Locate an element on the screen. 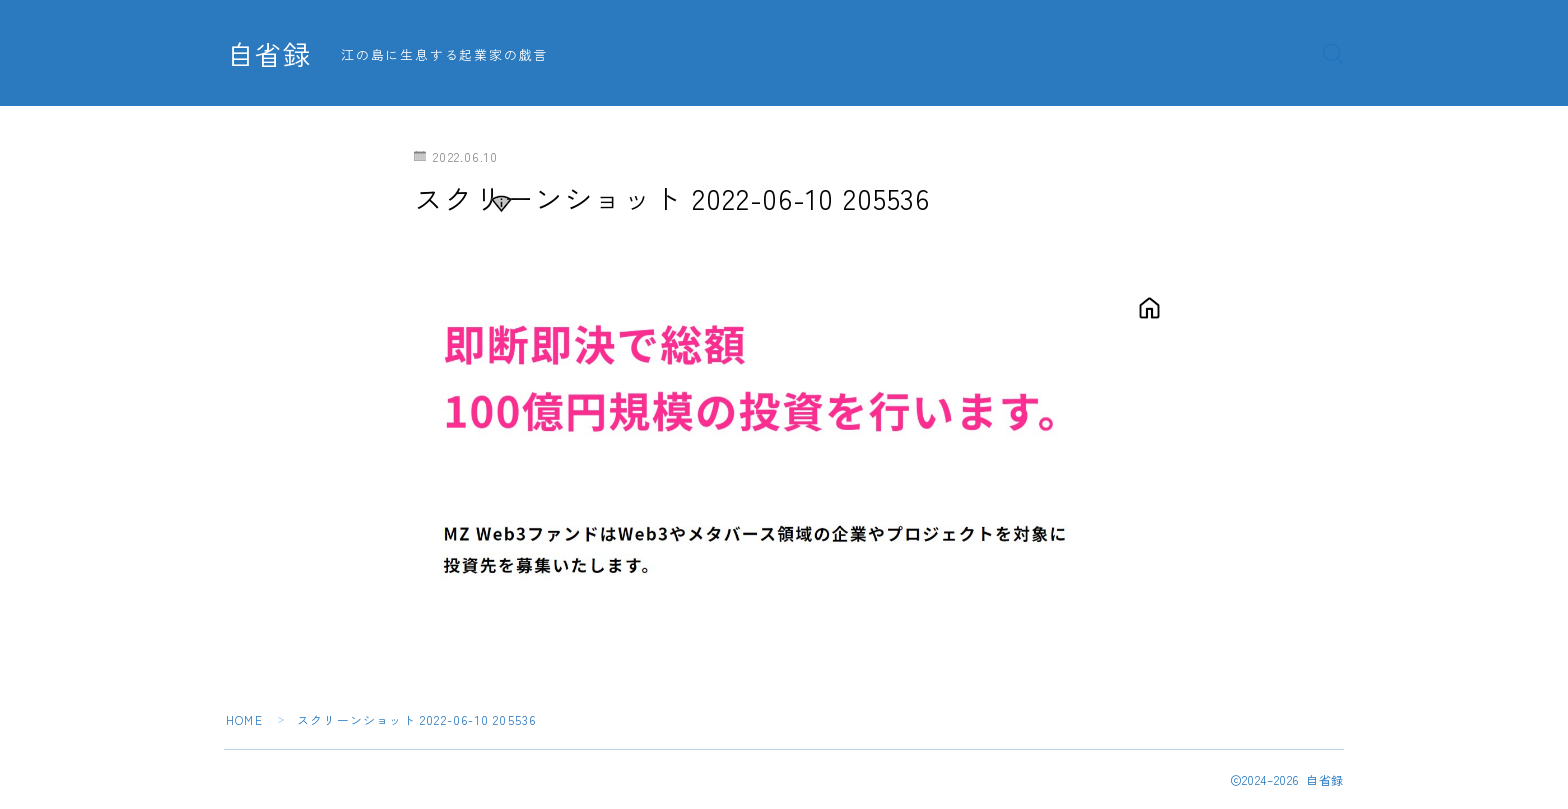 This screenshot has height=809, width=1568. view wifi network information is located at coordinates (501, 203).